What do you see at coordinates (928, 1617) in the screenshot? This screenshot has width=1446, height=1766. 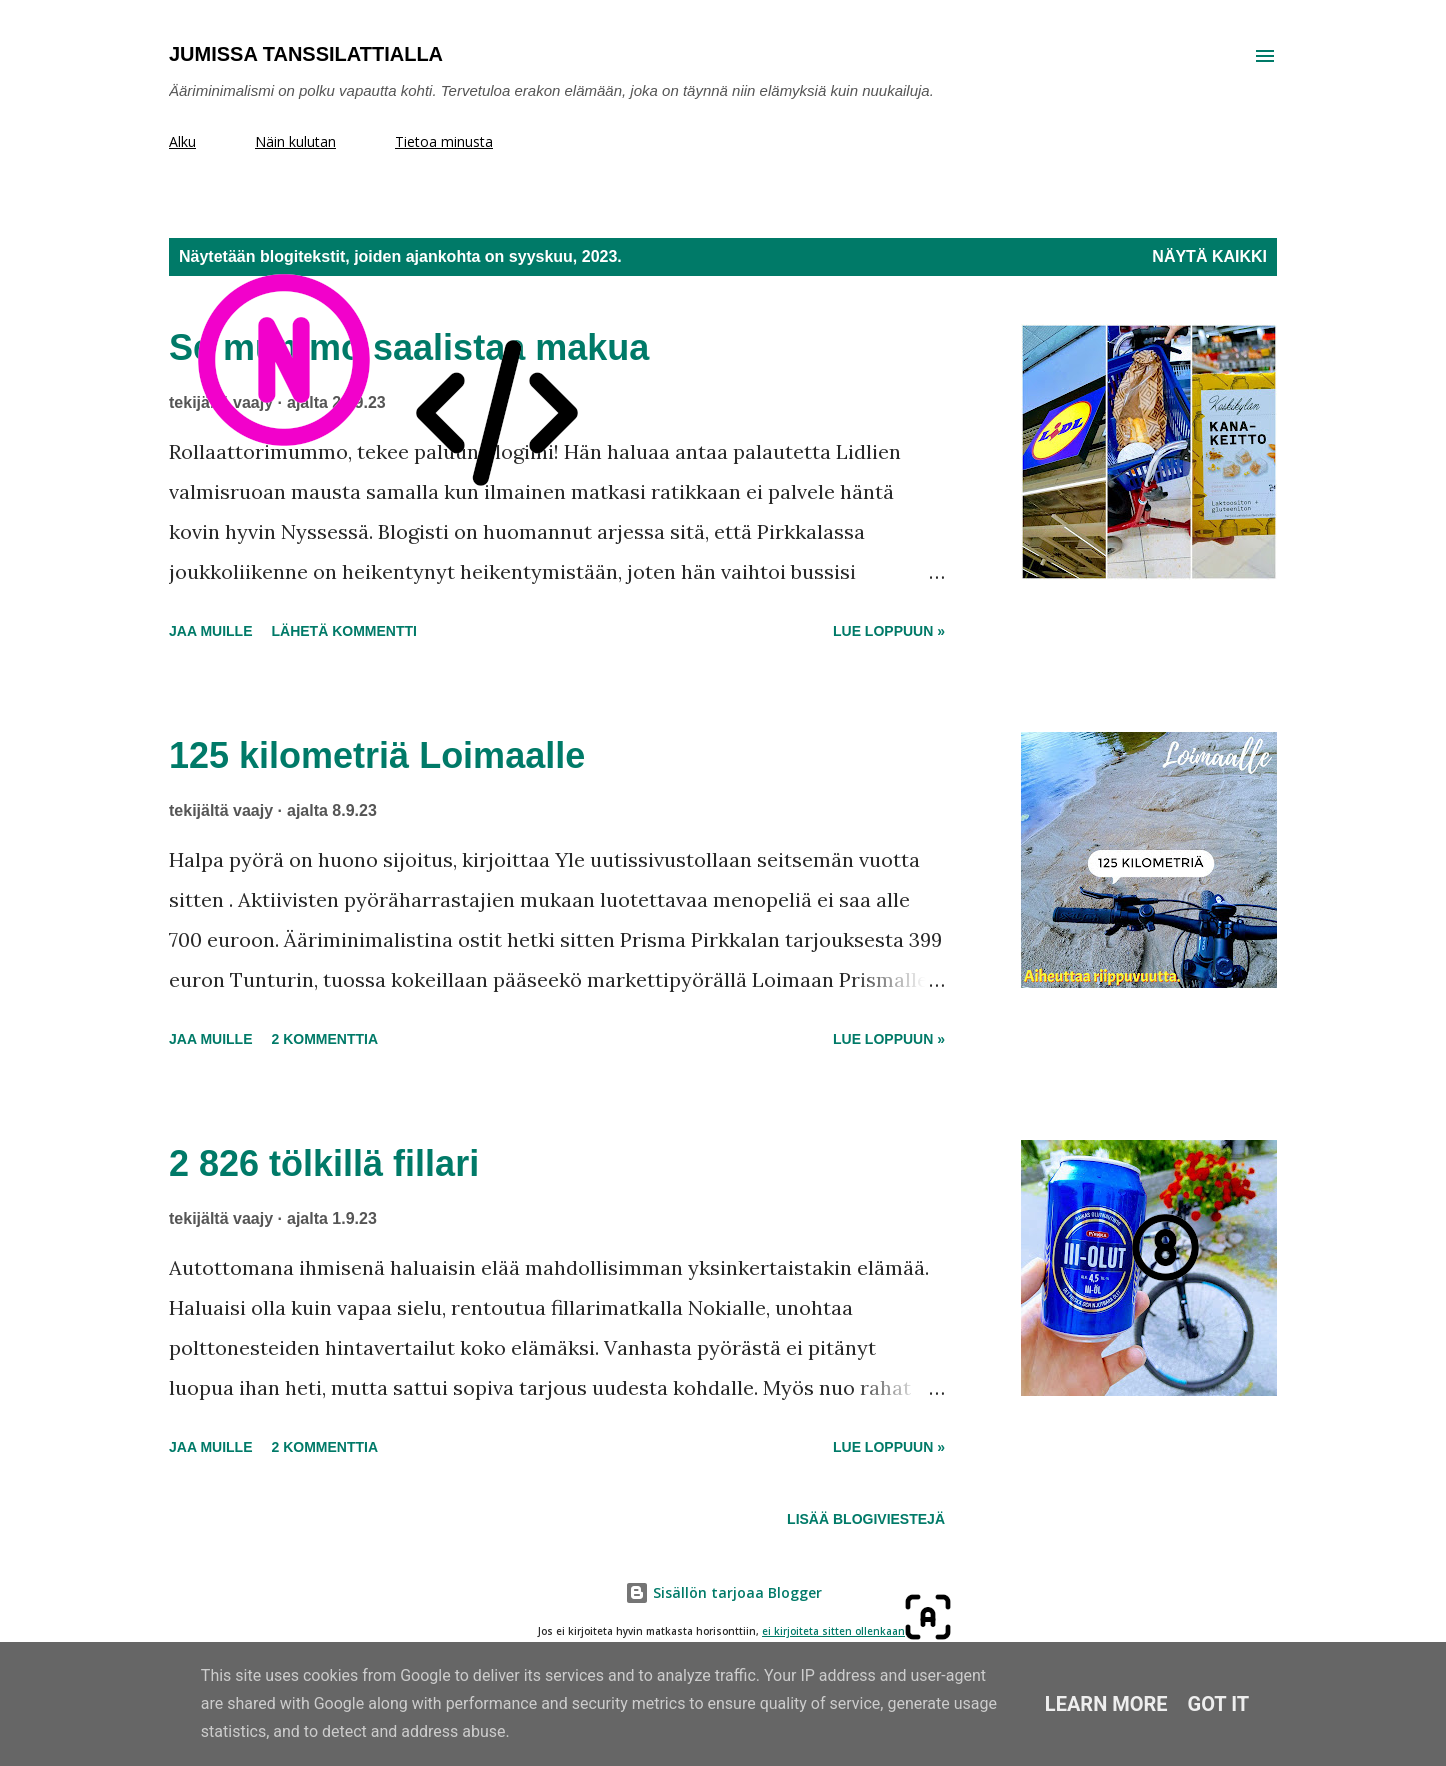 I see `enable auto-focus mode for camera` at bounding box center [928, 1617].